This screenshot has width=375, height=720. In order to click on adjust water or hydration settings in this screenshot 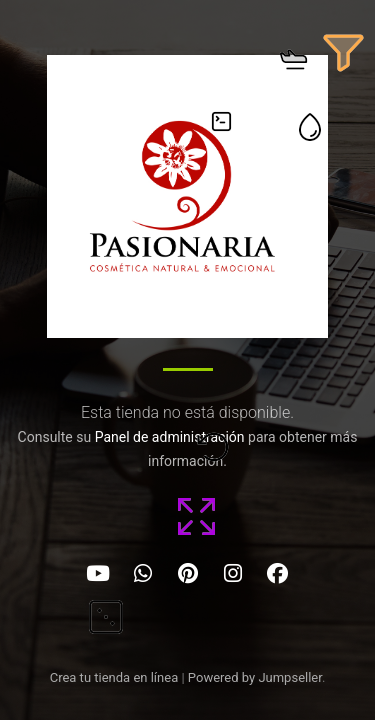, I will do `click(310, 128)`.